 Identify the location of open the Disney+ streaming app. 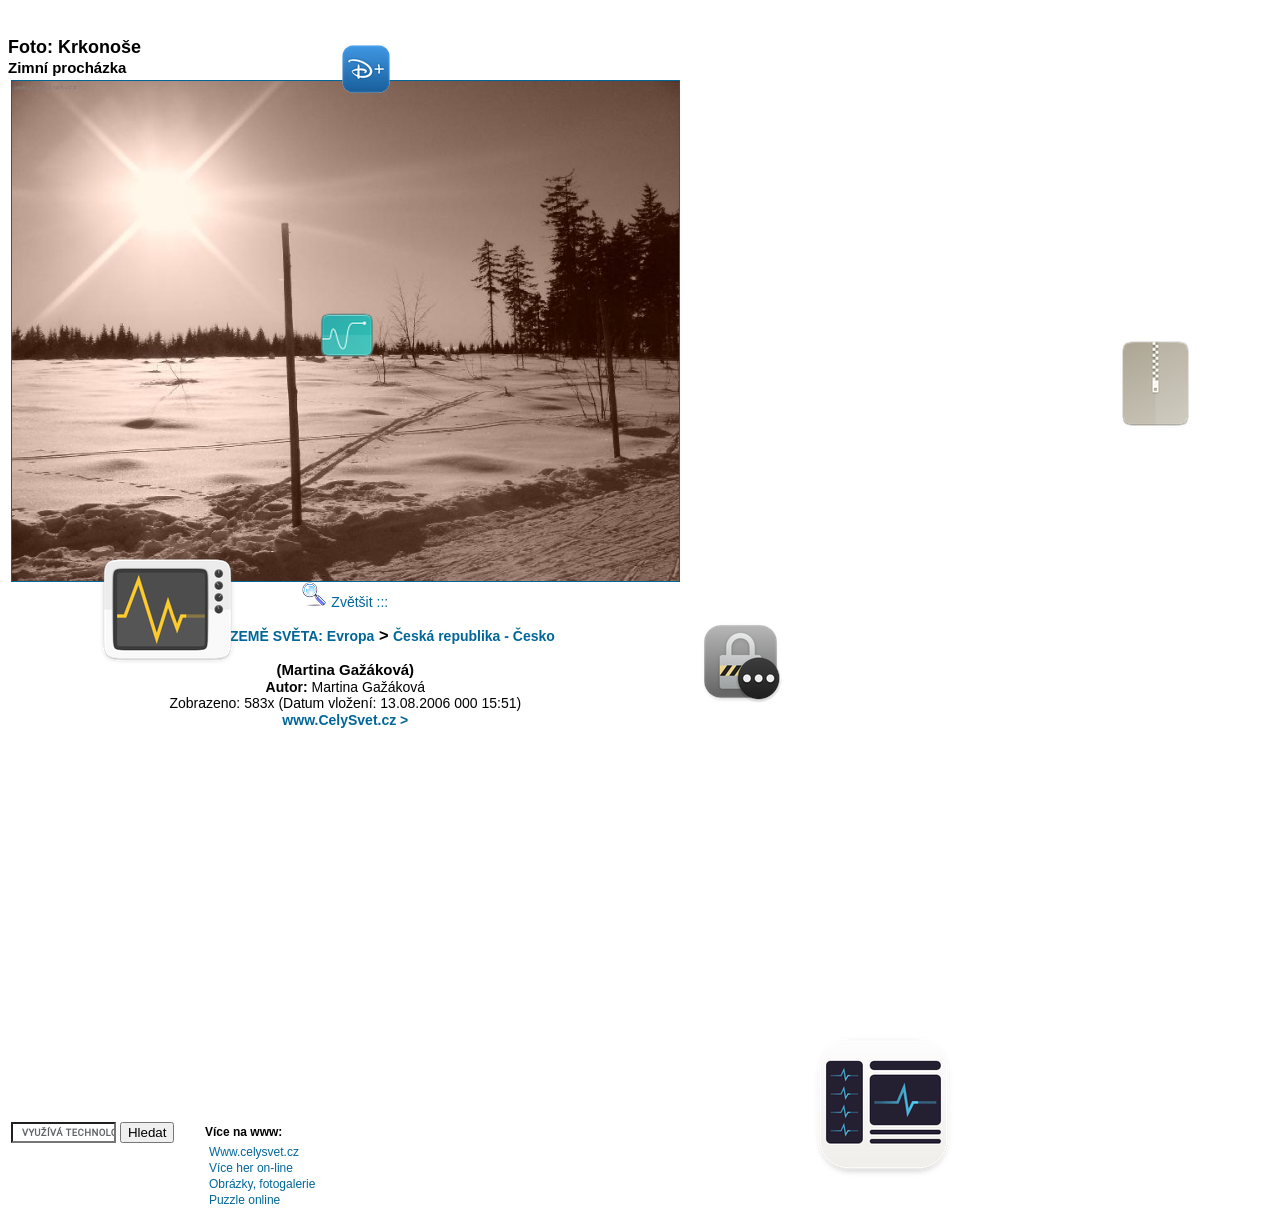
(366, 69).